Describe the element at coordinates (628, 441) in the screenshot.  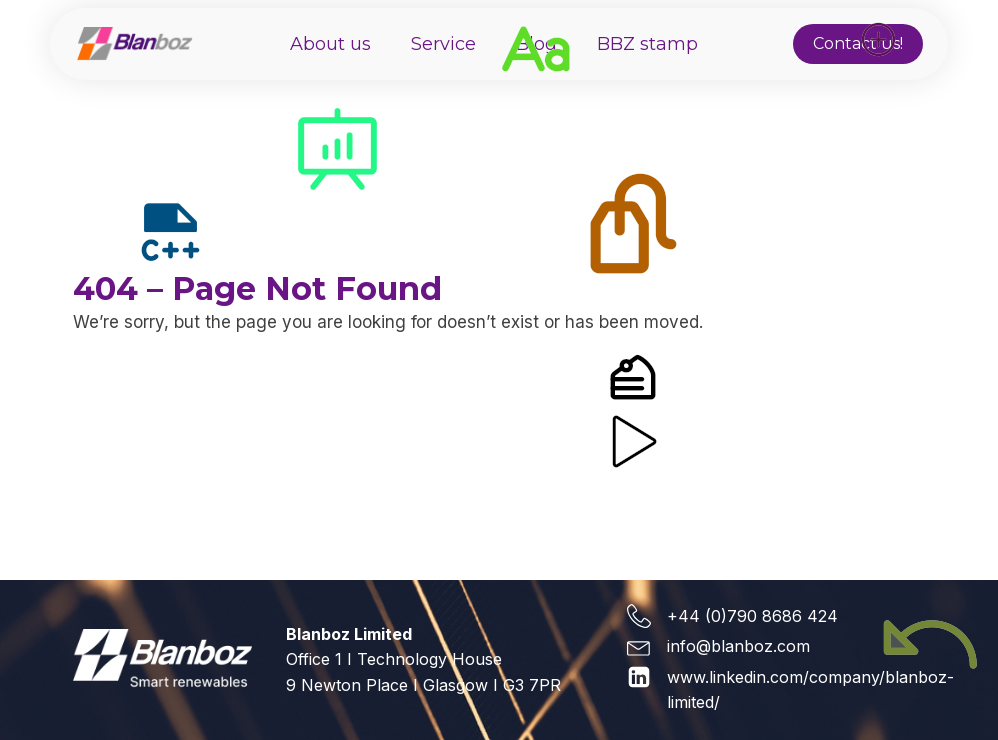
I see `start playing media content` at that location.